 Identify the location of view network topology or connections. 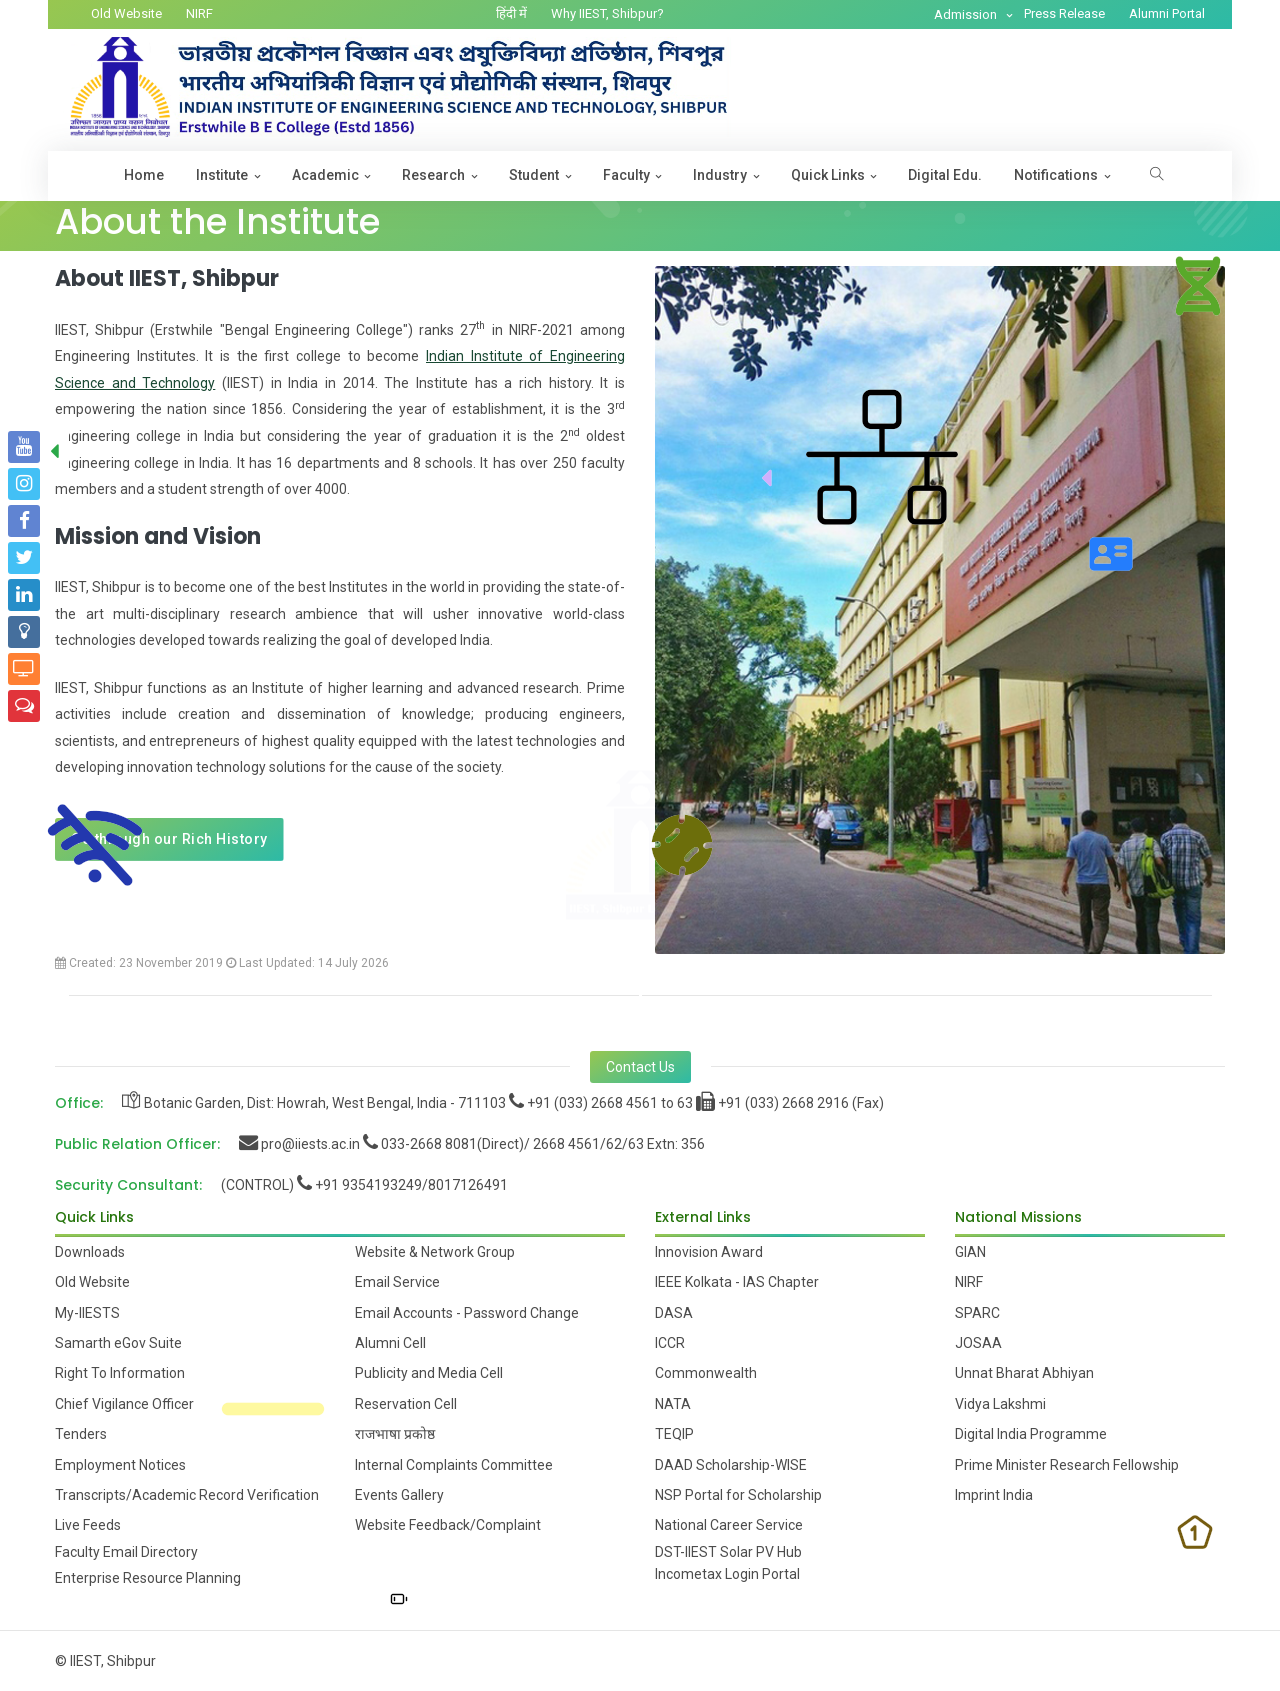
(882, 460).